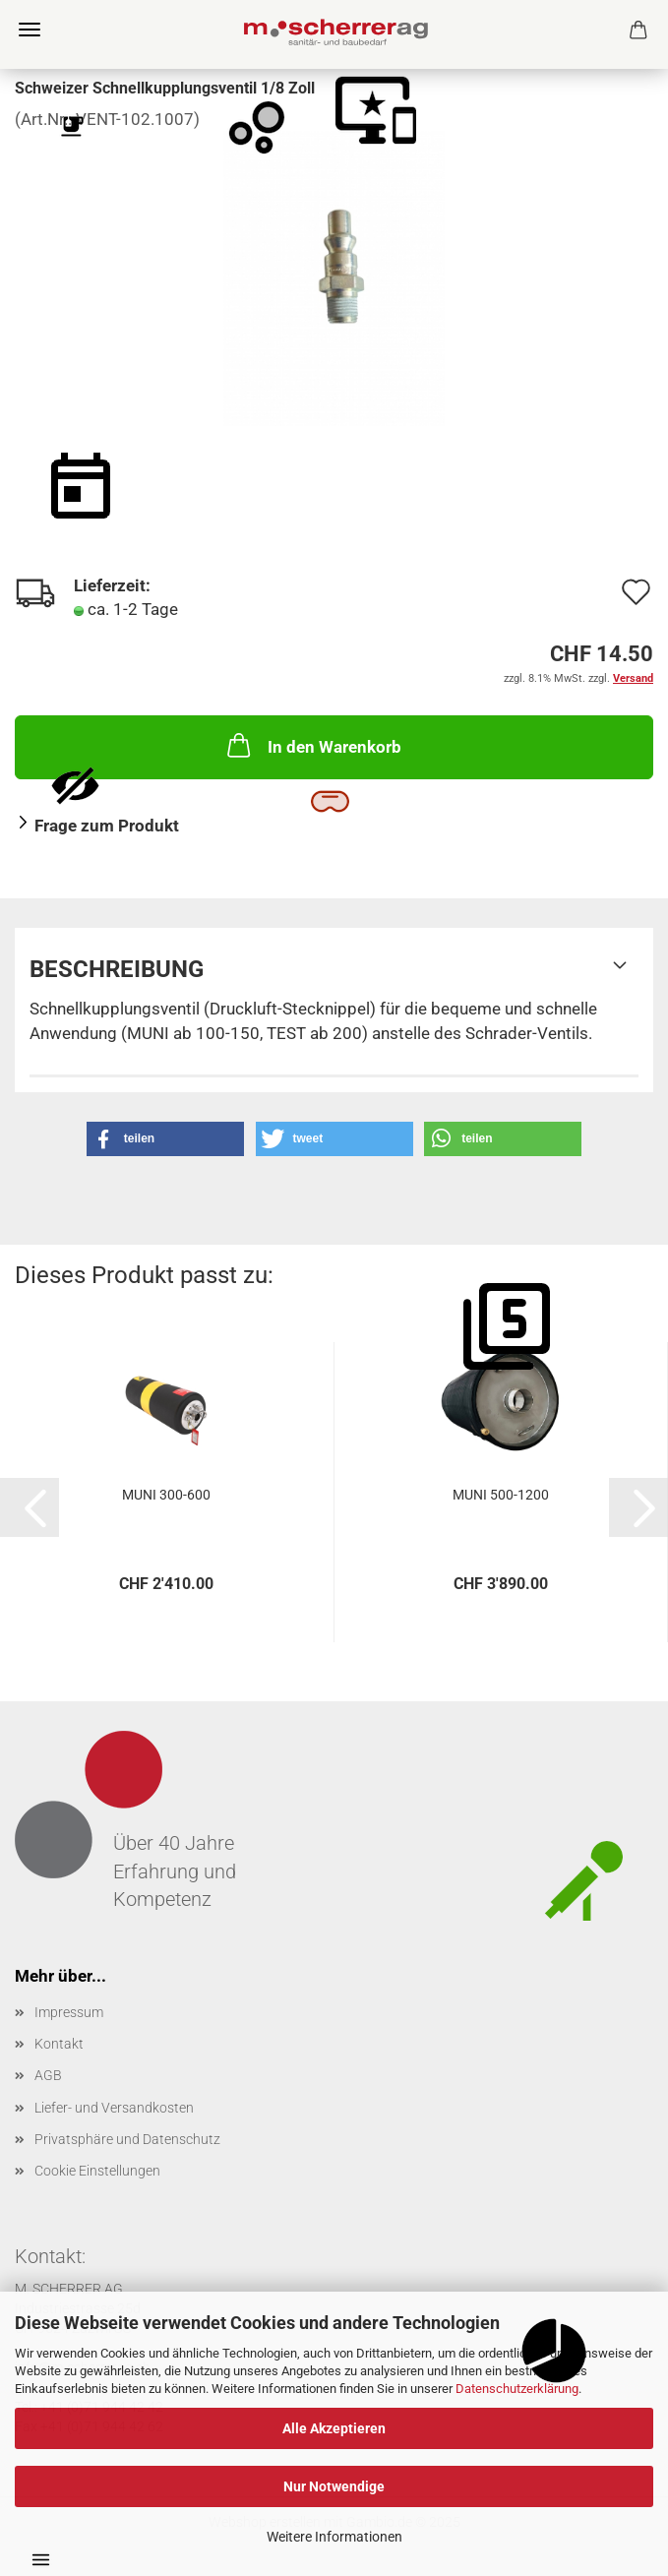 Image resolution: width=668 pixels, height=2576 pixels. Describe the element at coordinates (72, 126) in the screenshot. I see `access food and beverage emoji category` at that location.